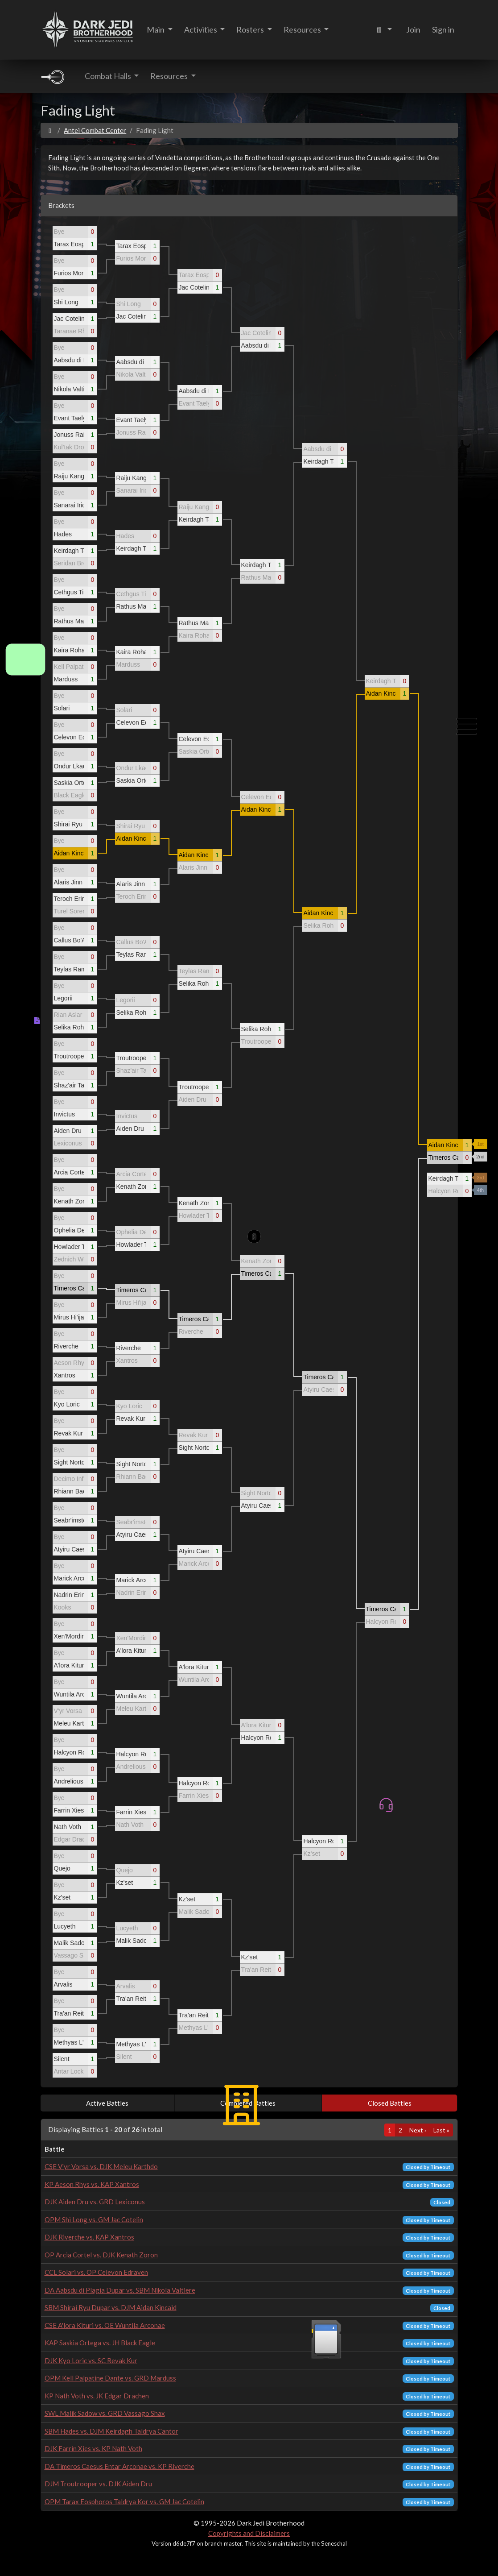 The height and width of the screenshot is (2576, 498). Describe the element at coordinates (326, 2339) in the screenshot. I see `access SD card or memory card storage` at that location.